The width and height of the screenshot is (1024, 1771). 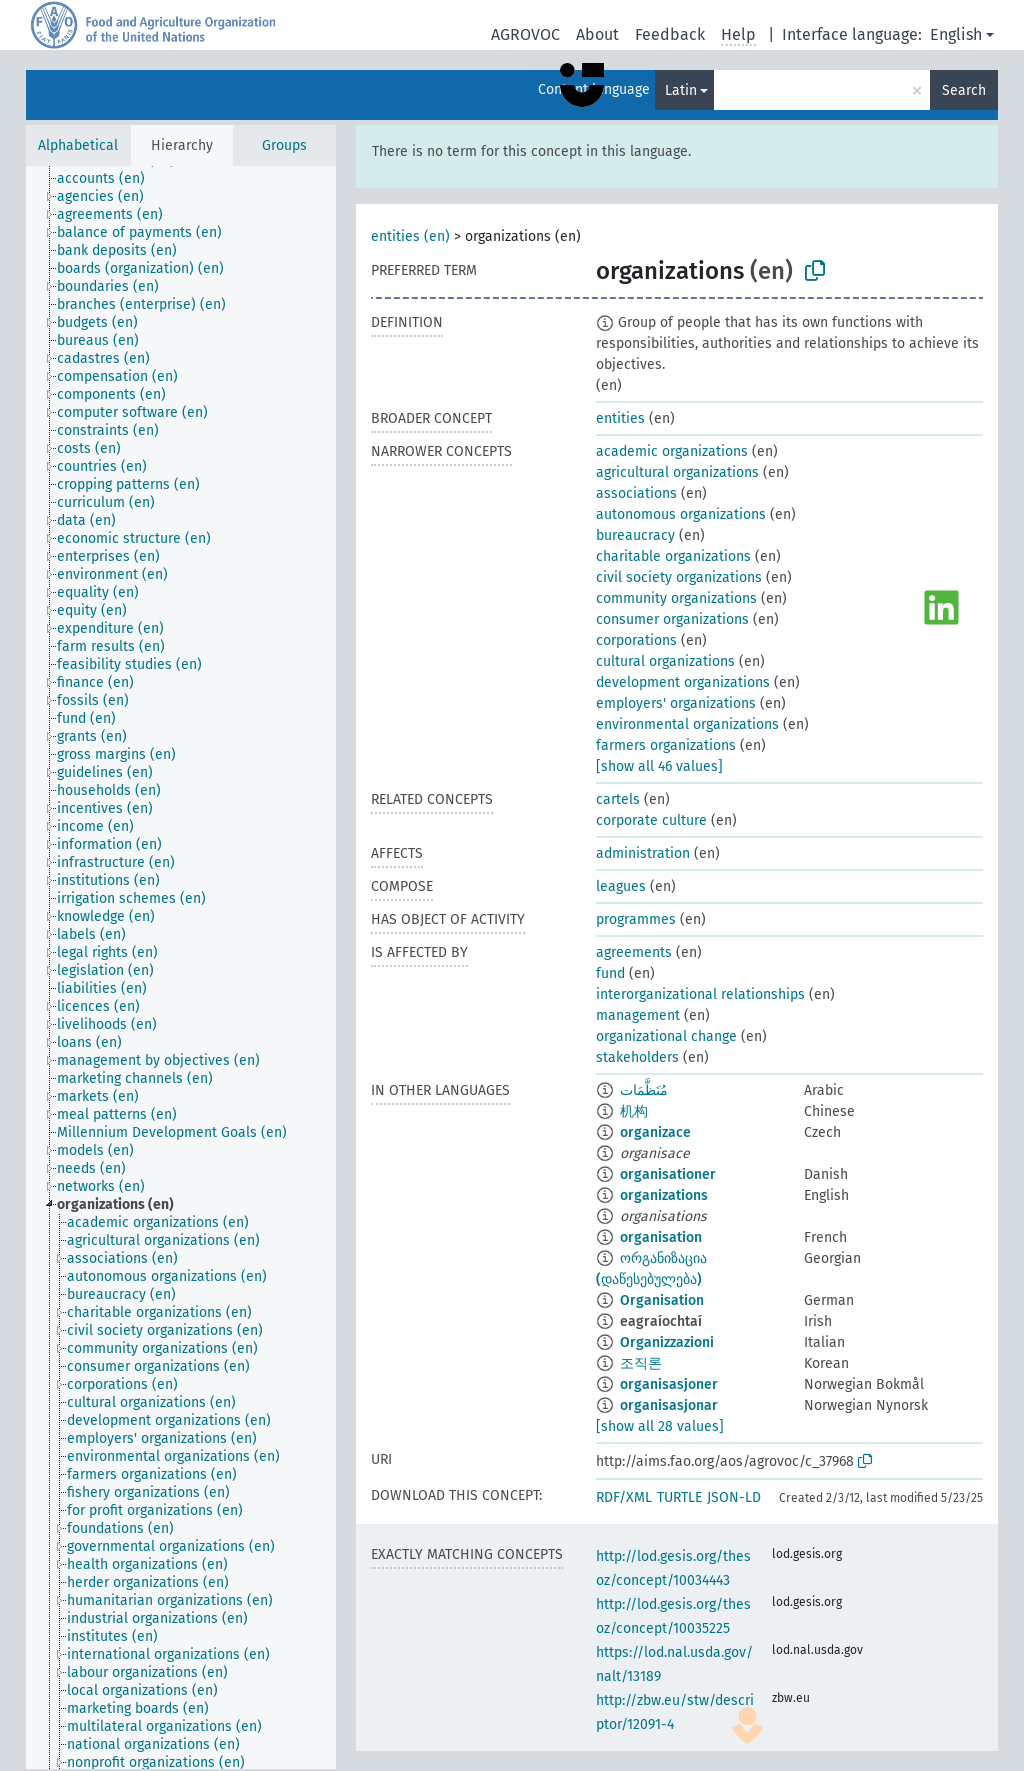 I want to click on open LinkedIn app or website, so click(x=941, y=607).